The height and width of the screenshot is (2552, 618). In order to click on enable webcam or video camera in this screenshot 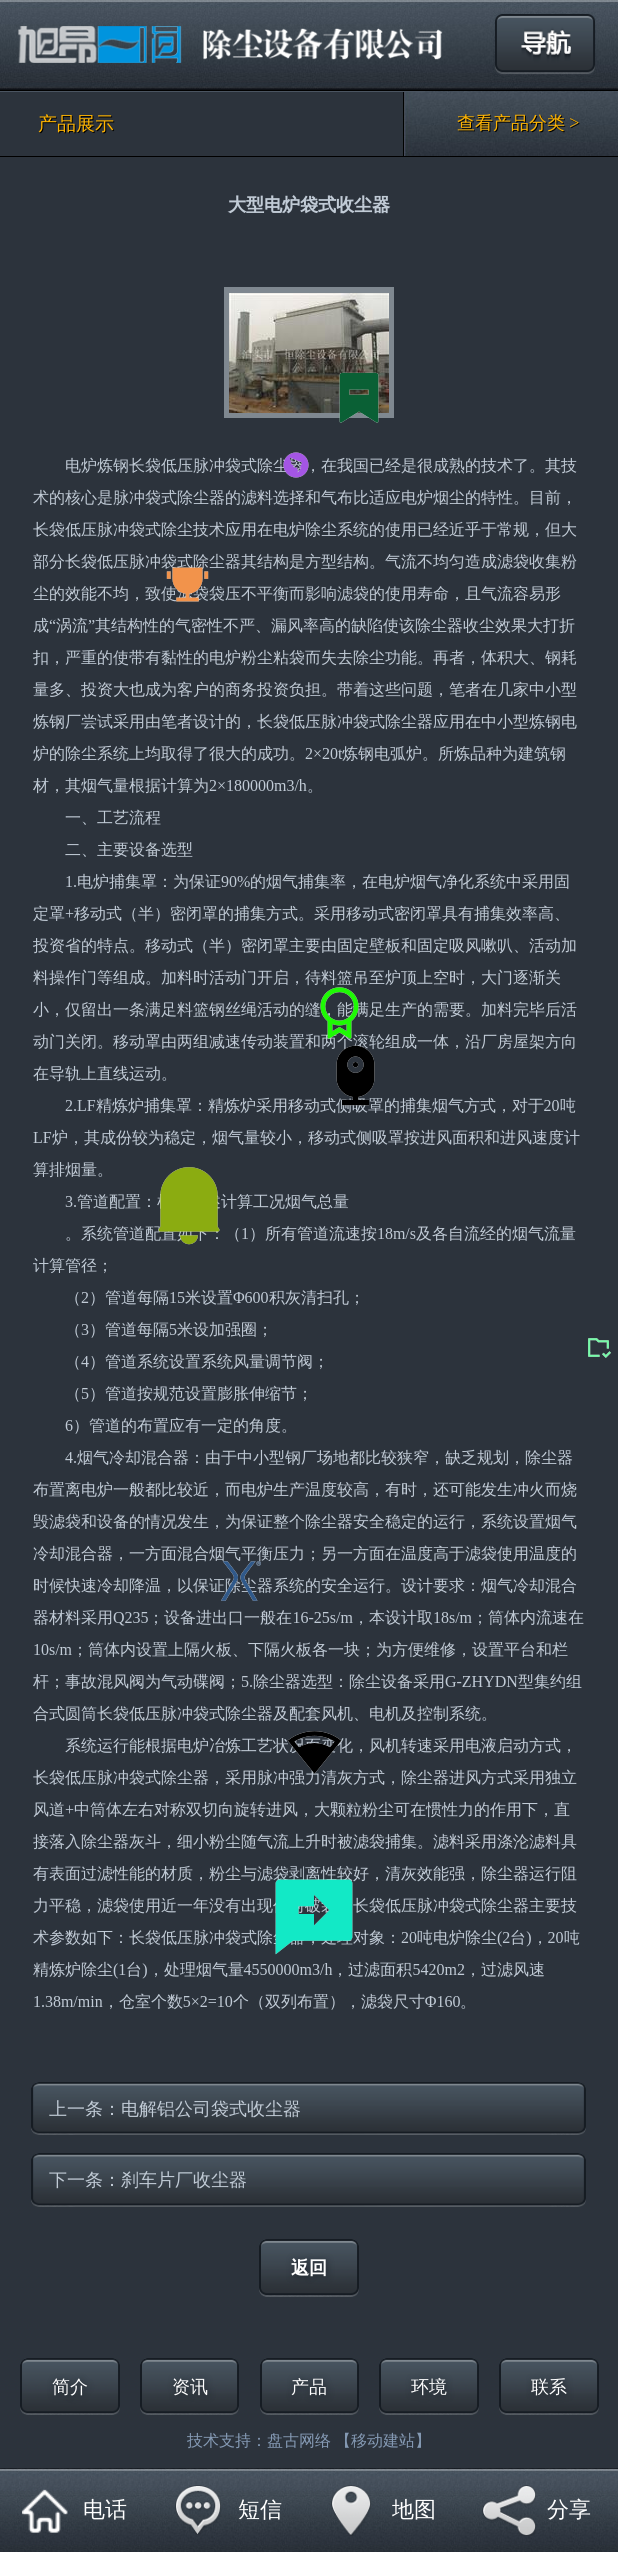, I will do `click(355, 1075)`.